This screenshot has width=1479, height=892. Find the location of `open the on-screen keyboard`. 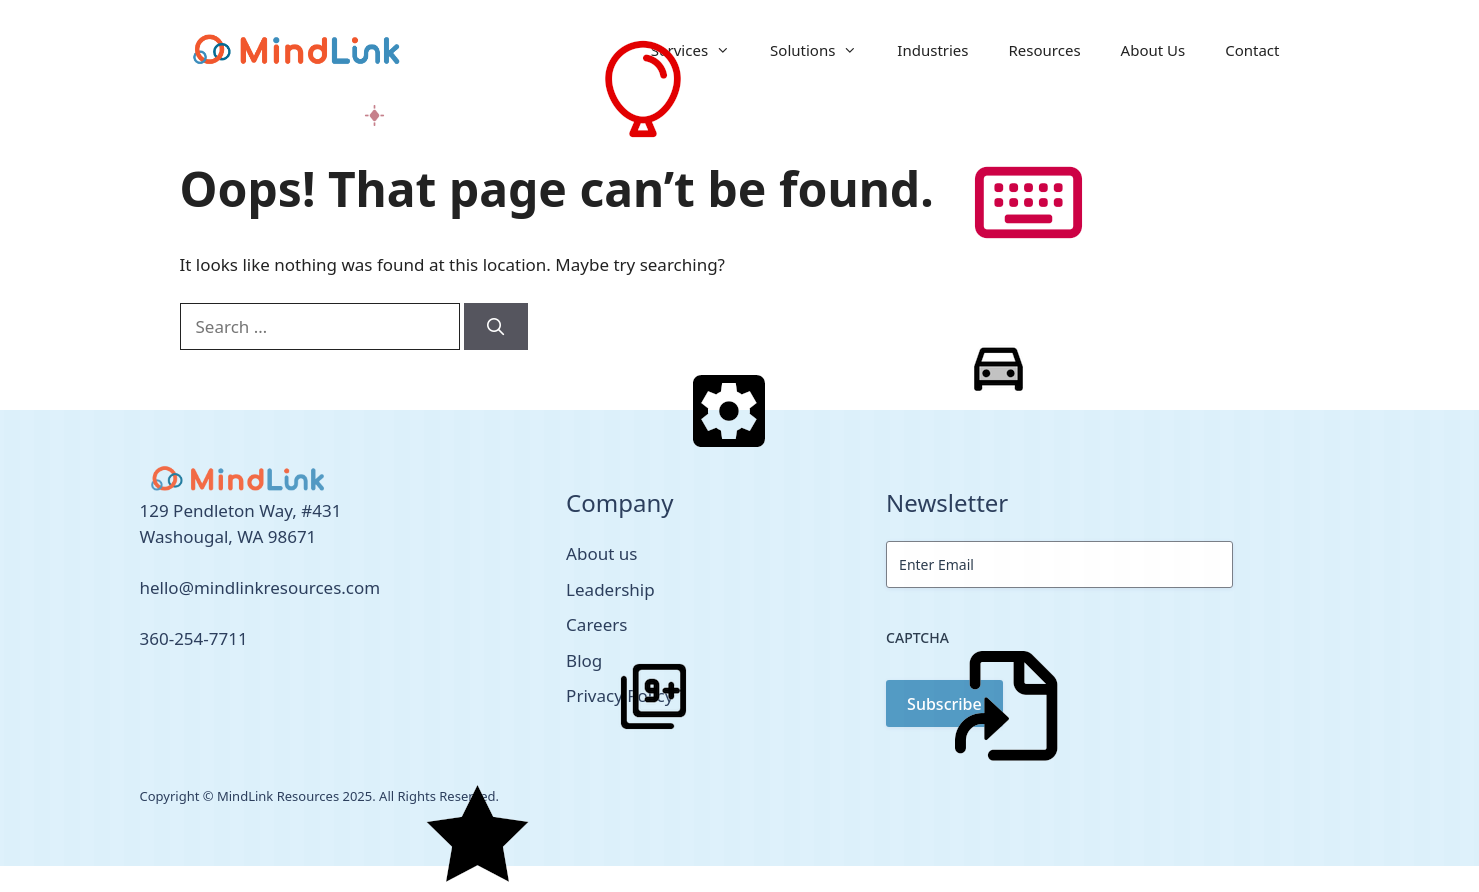

open the on-screen keyboard is located at coordinates (1028, 202).